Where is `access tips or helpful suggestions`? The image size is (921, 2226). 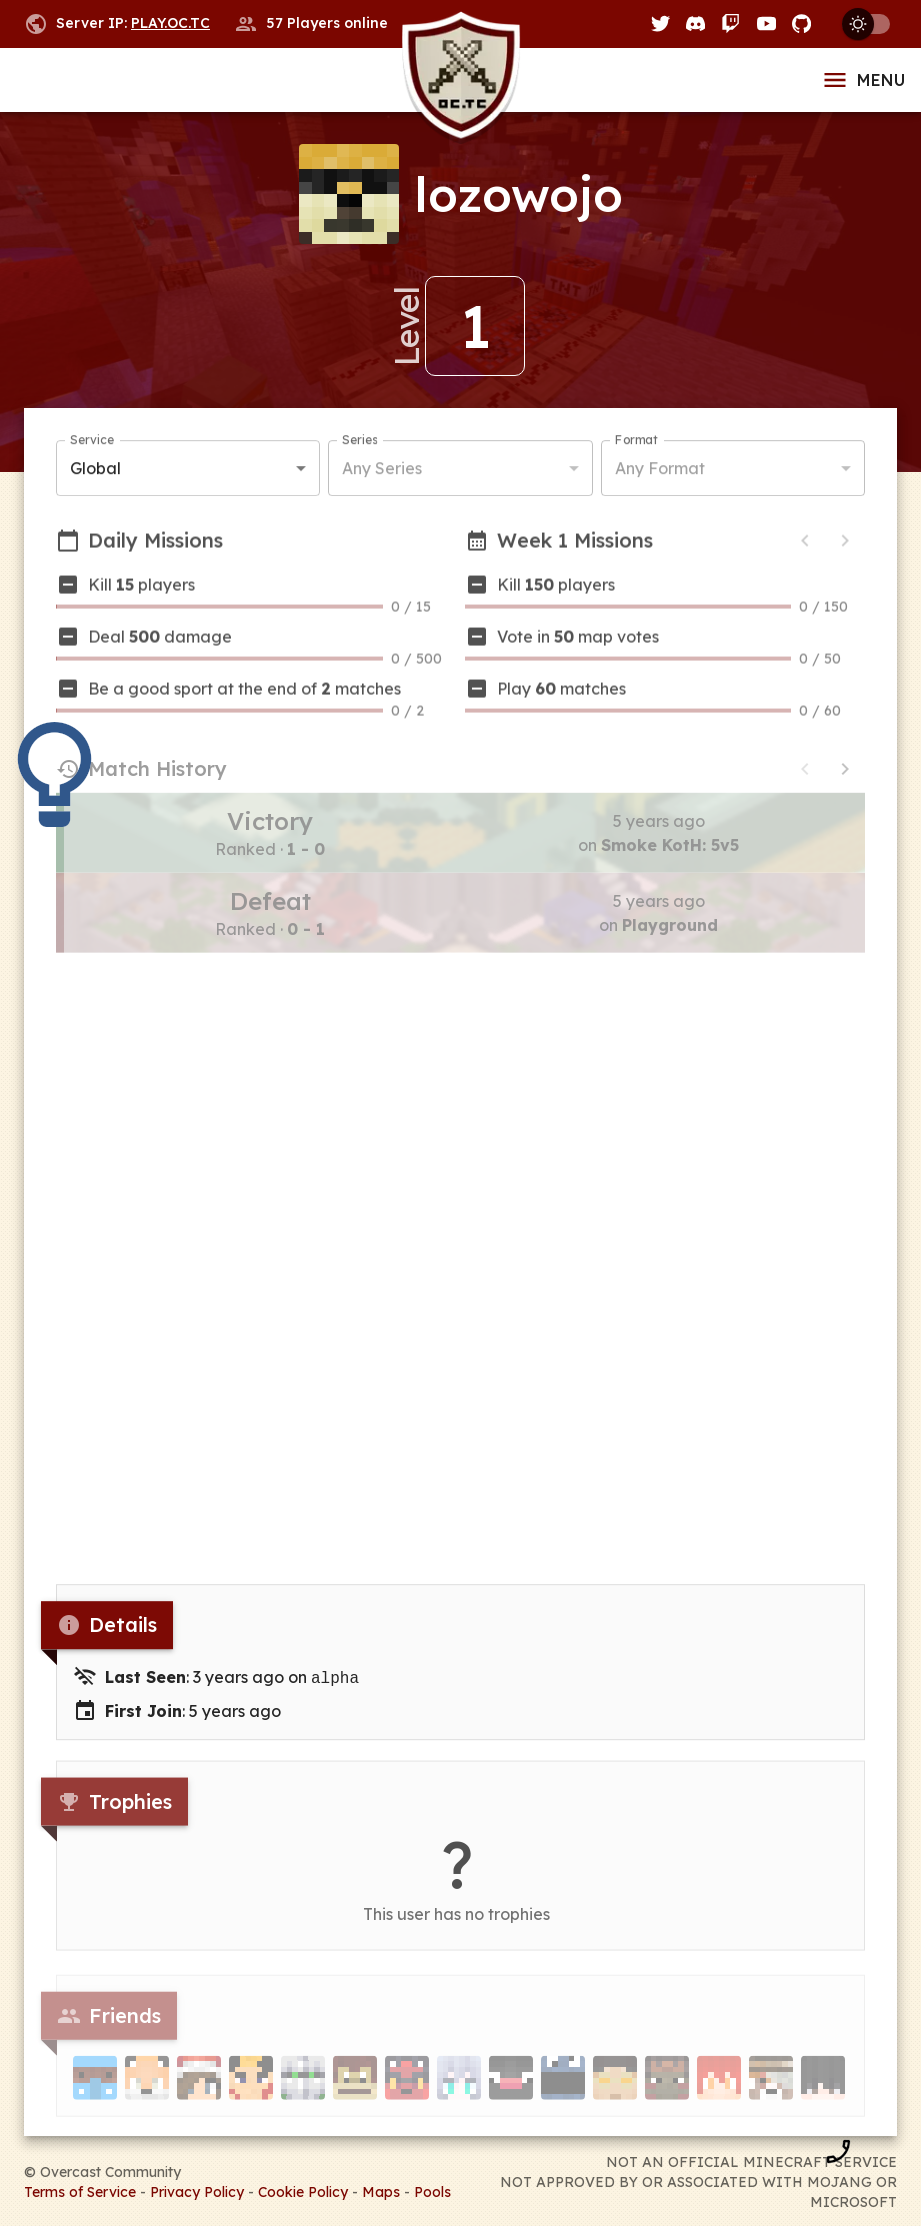
access tips or helpful suggestions is located at coordinates (54, 774).